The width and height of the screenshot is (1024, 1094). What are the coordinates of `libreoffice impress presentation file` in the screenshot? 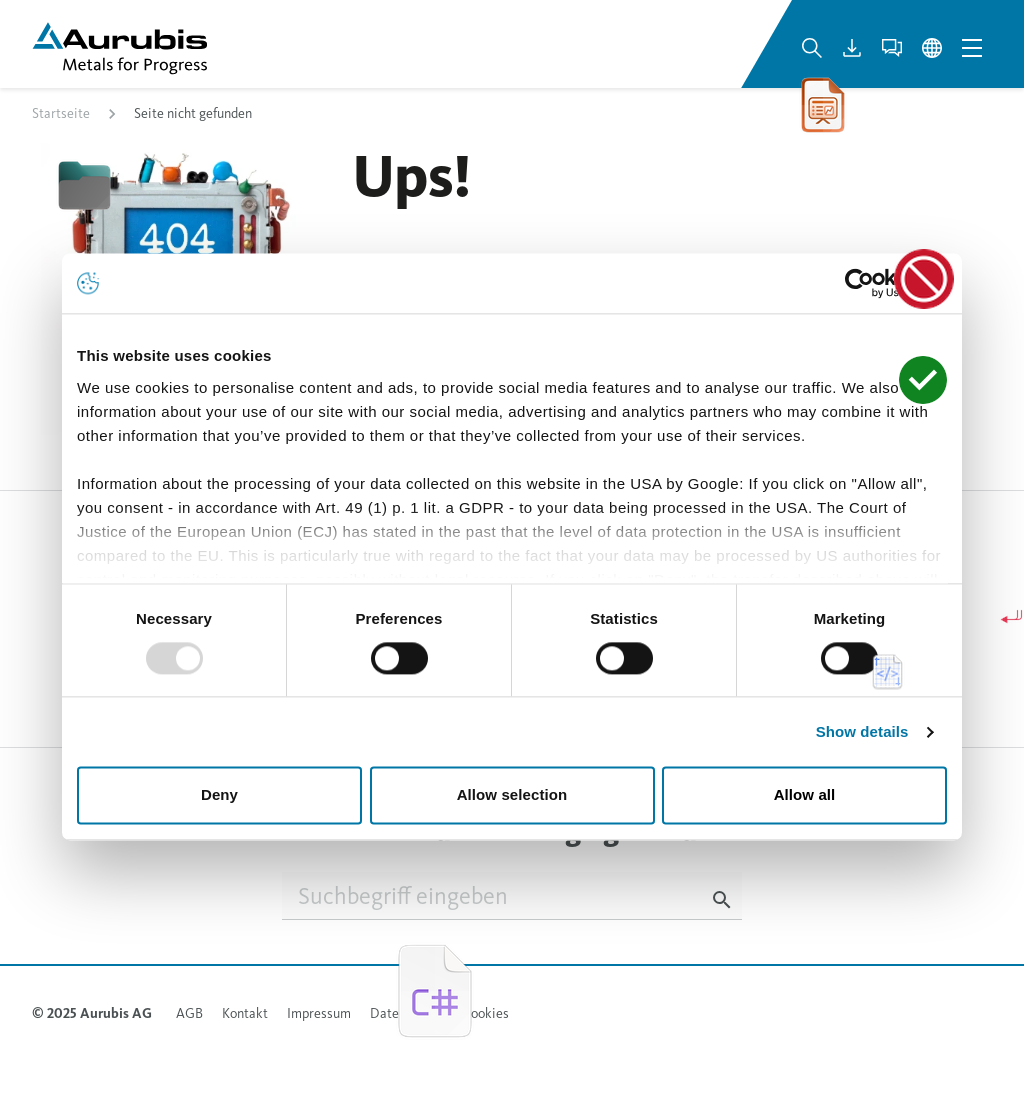 It's located at (823, 105).